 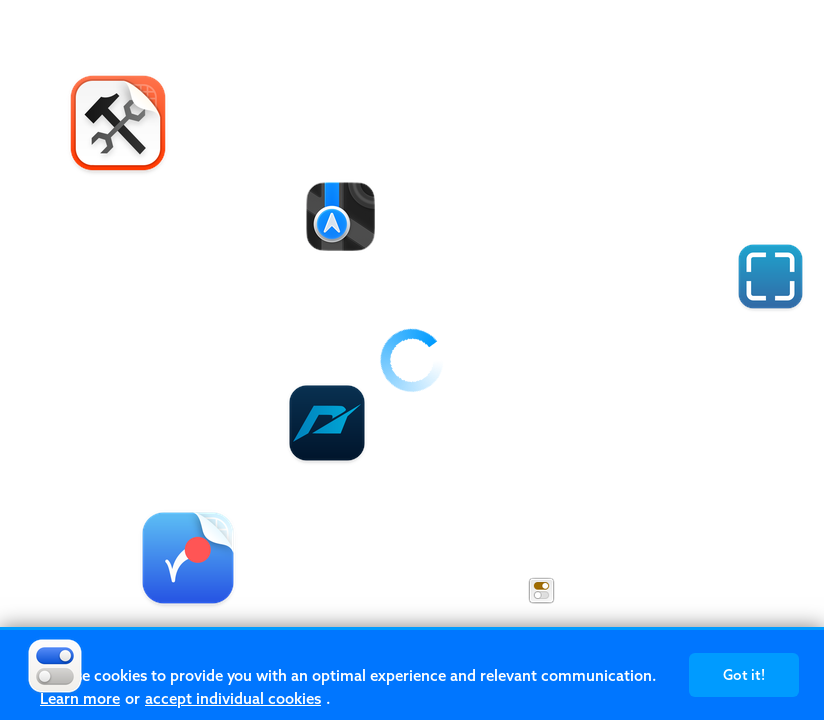 What do you see at coordinates (541, 590) in the screenshot?
I see `open unity tweak tool settings` at bounding box center [541, 590].